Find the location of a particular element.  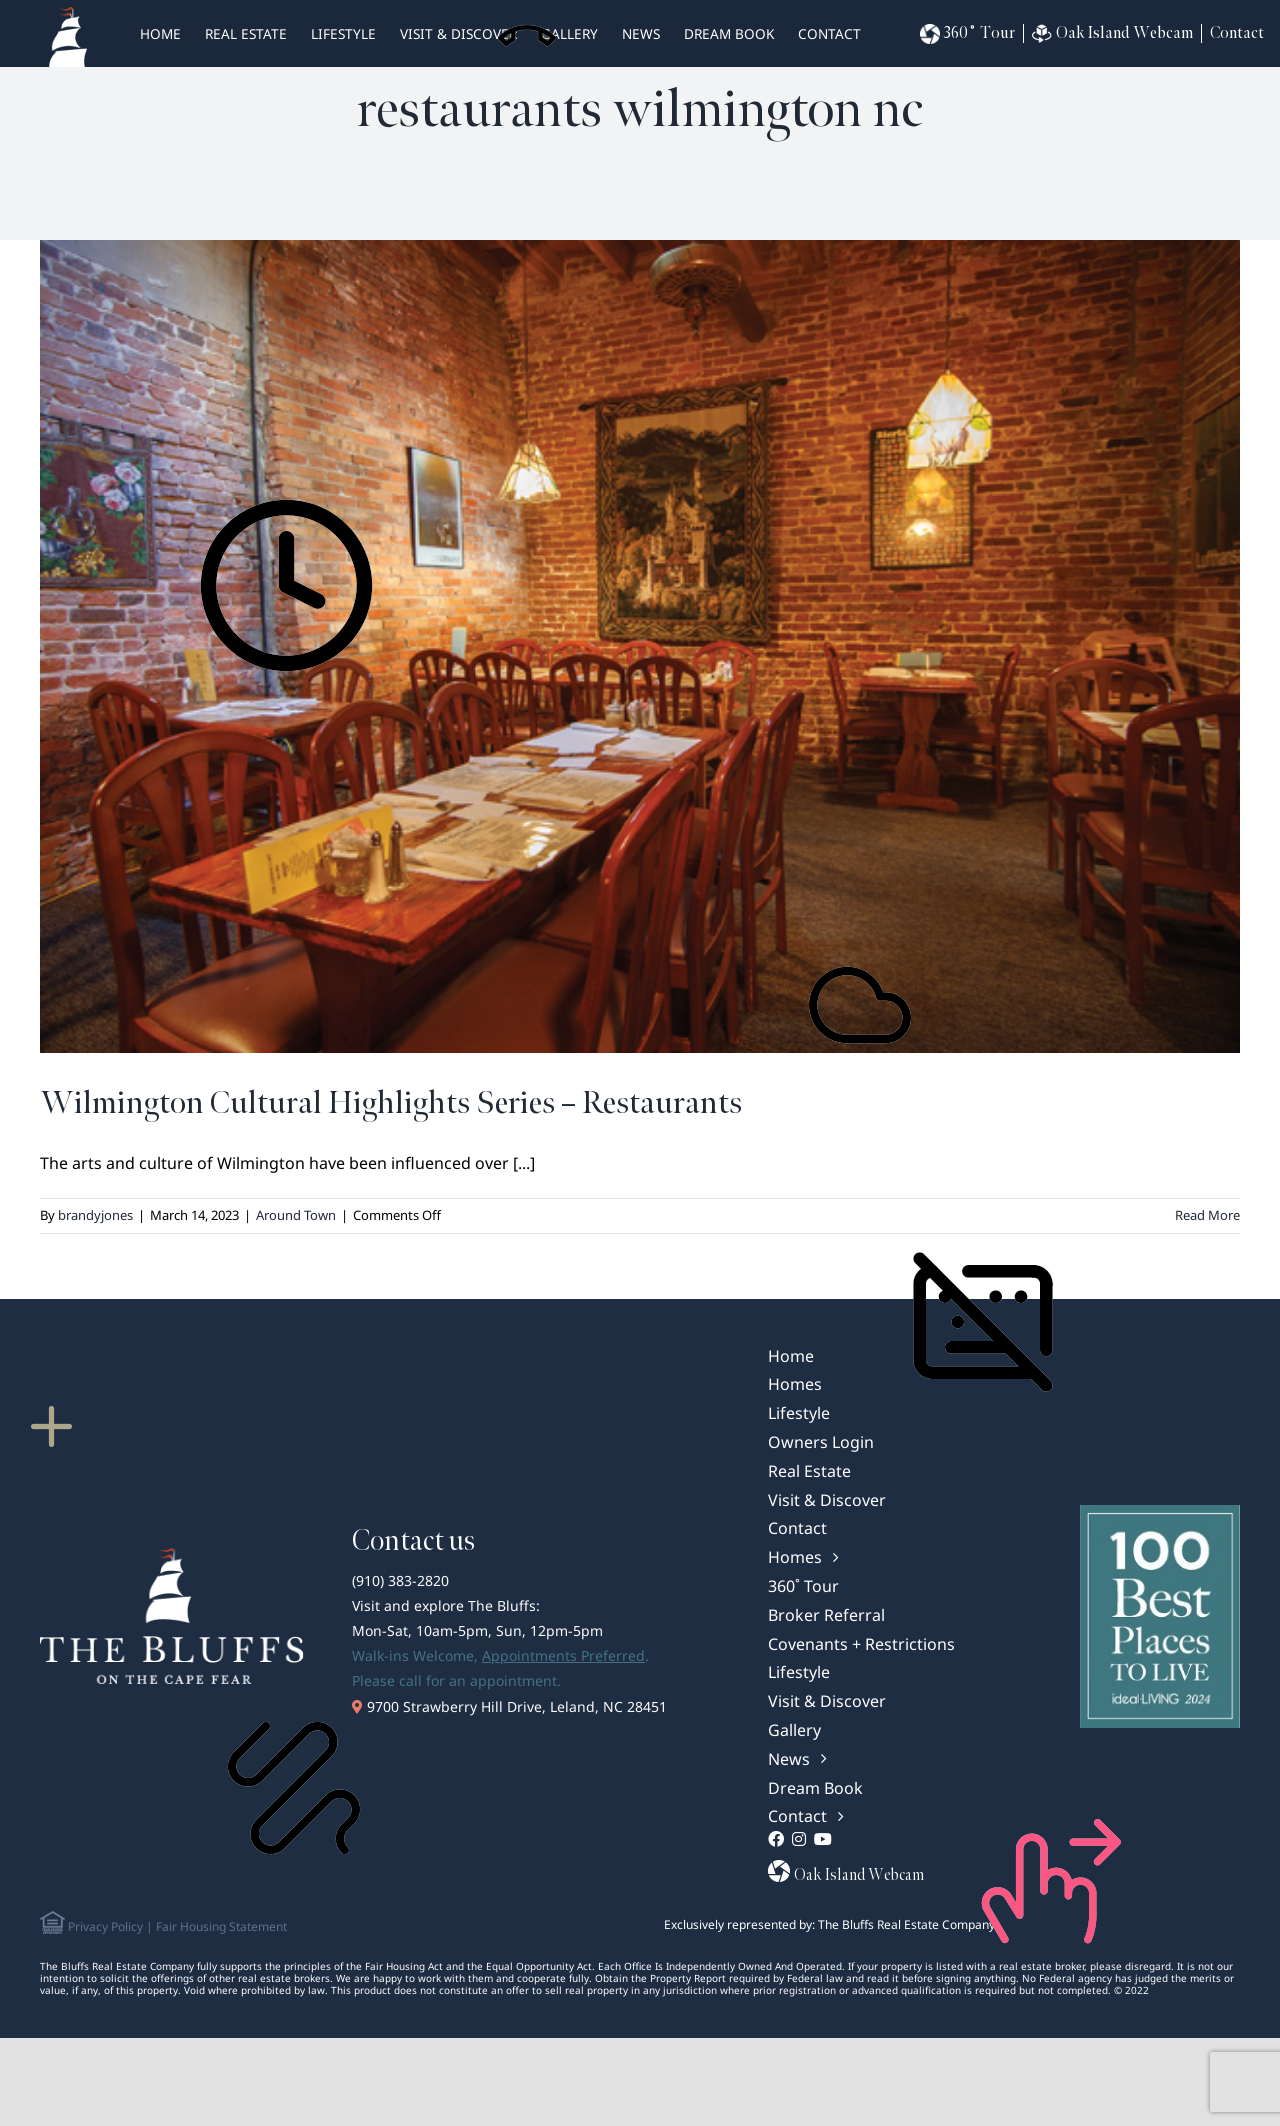

access freehand drawing or annotation tools is located at coordinates (294, 1788).